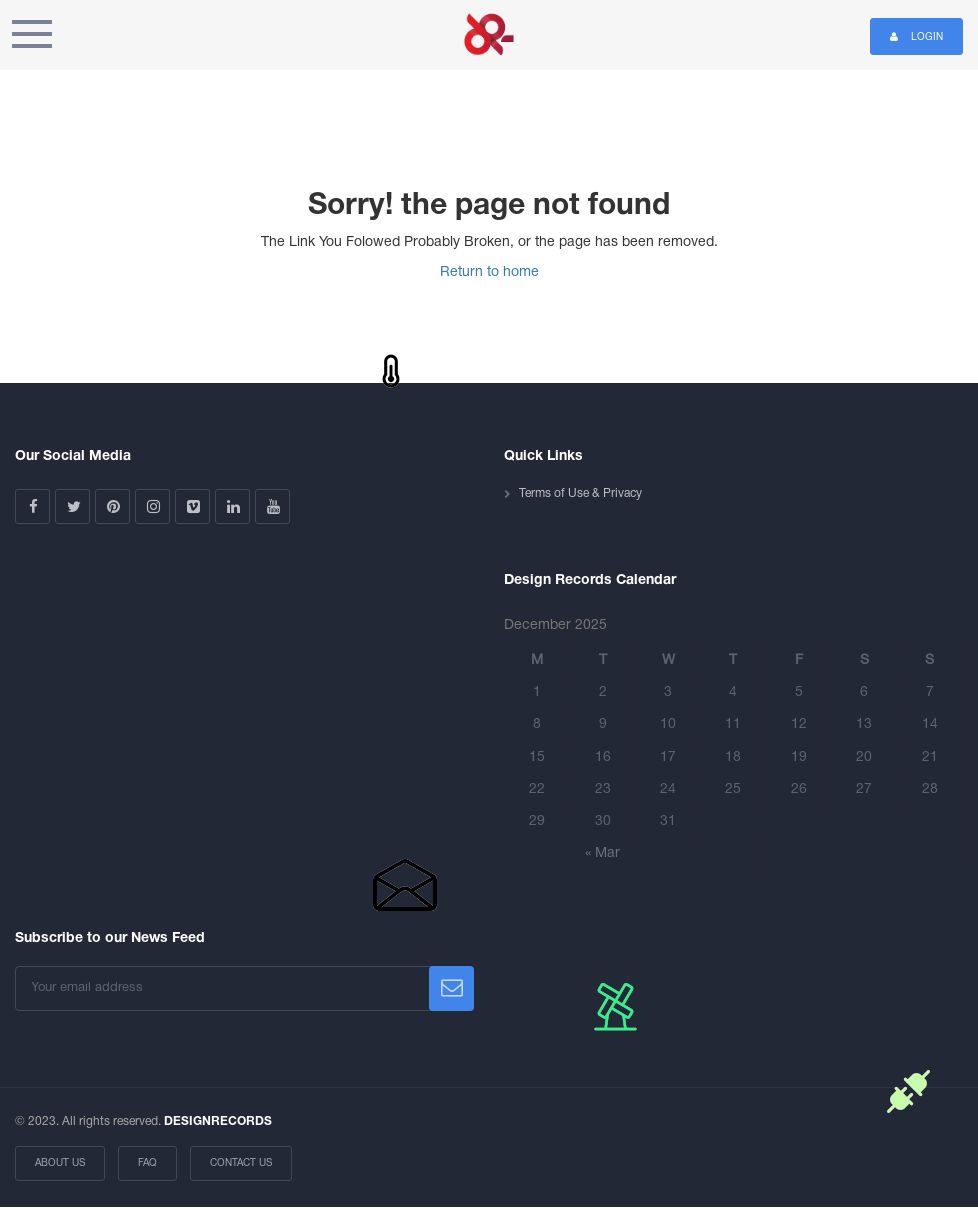 This screenshot has height=1208, width=978. What do you see at coordinates (391, 371) in the screenshot?
I see `view current temperature reading` at bounding box center [391, 371].